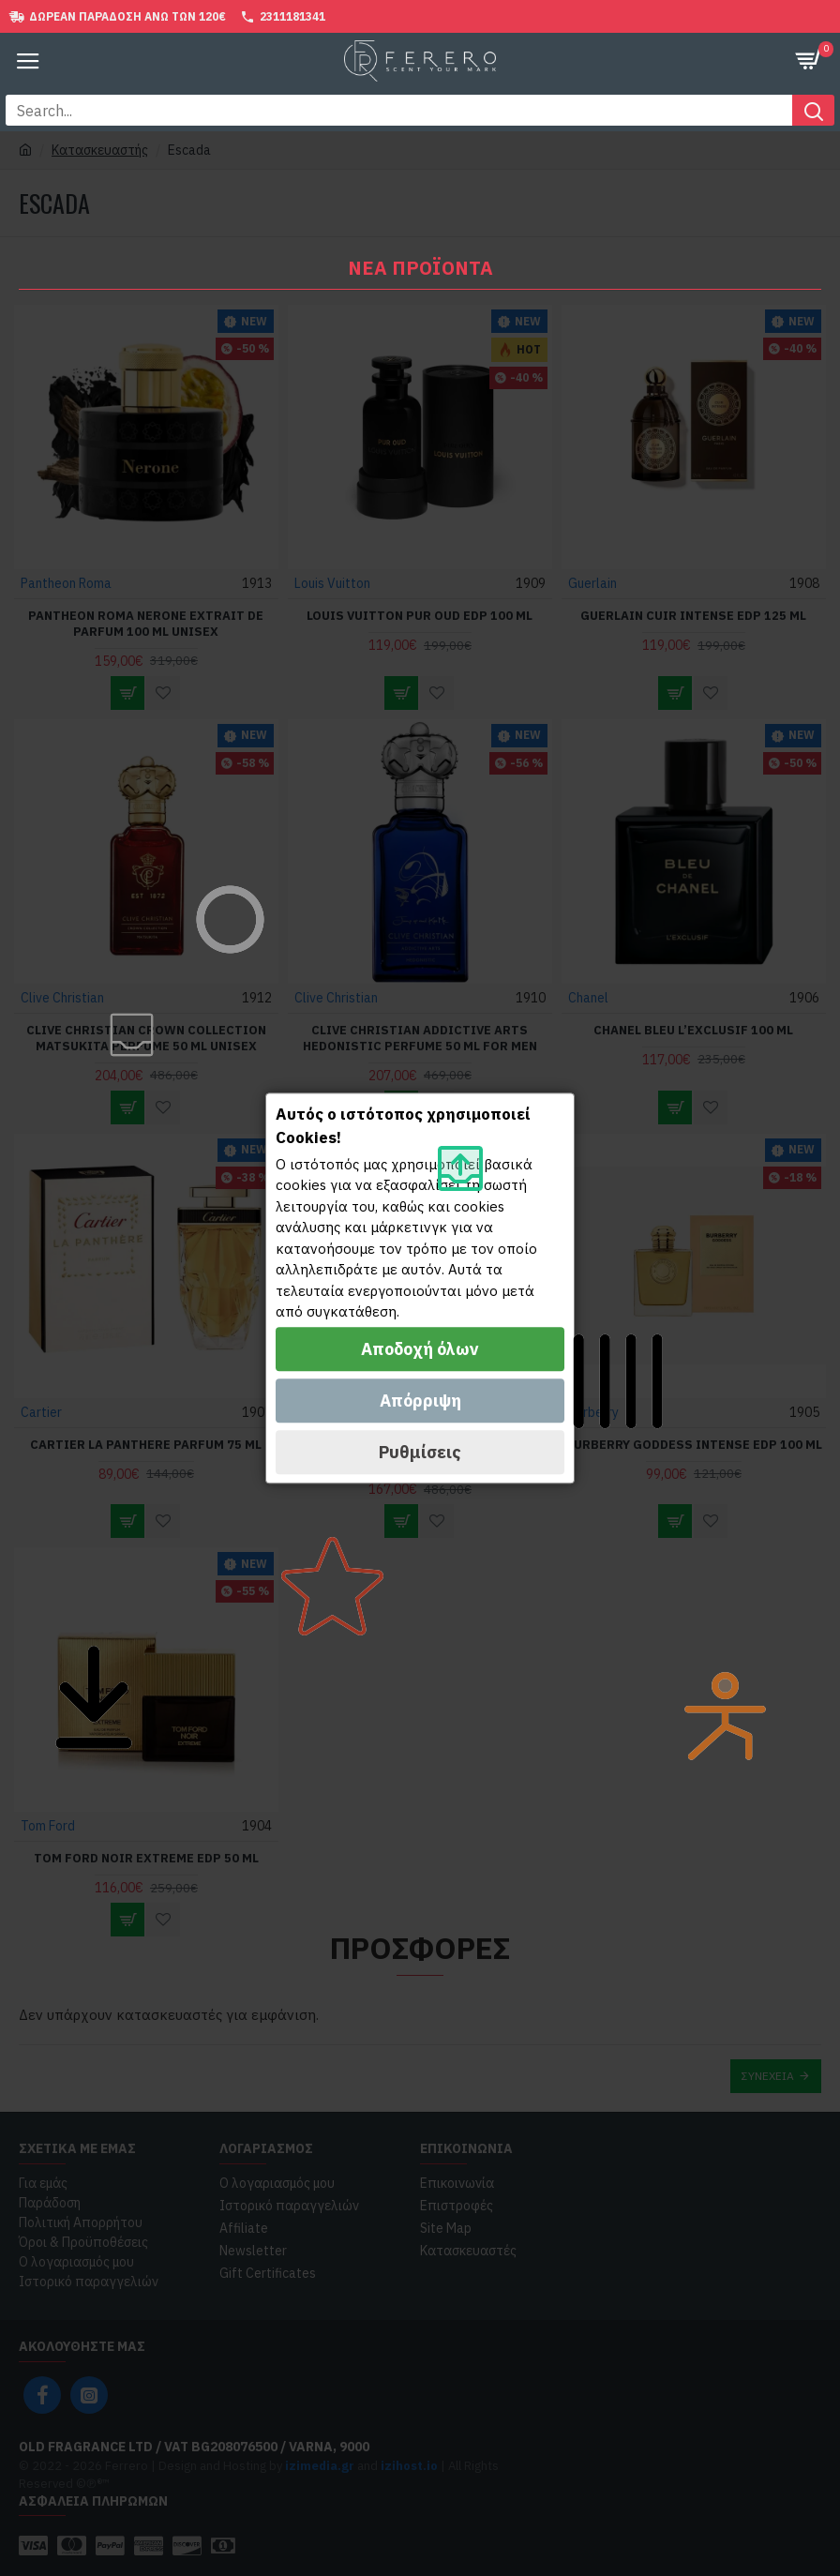 Image resolution: width=840 pixels, height=2576 pixels. I want to click on unselected radio button or checkbox option, so click(230, 919).